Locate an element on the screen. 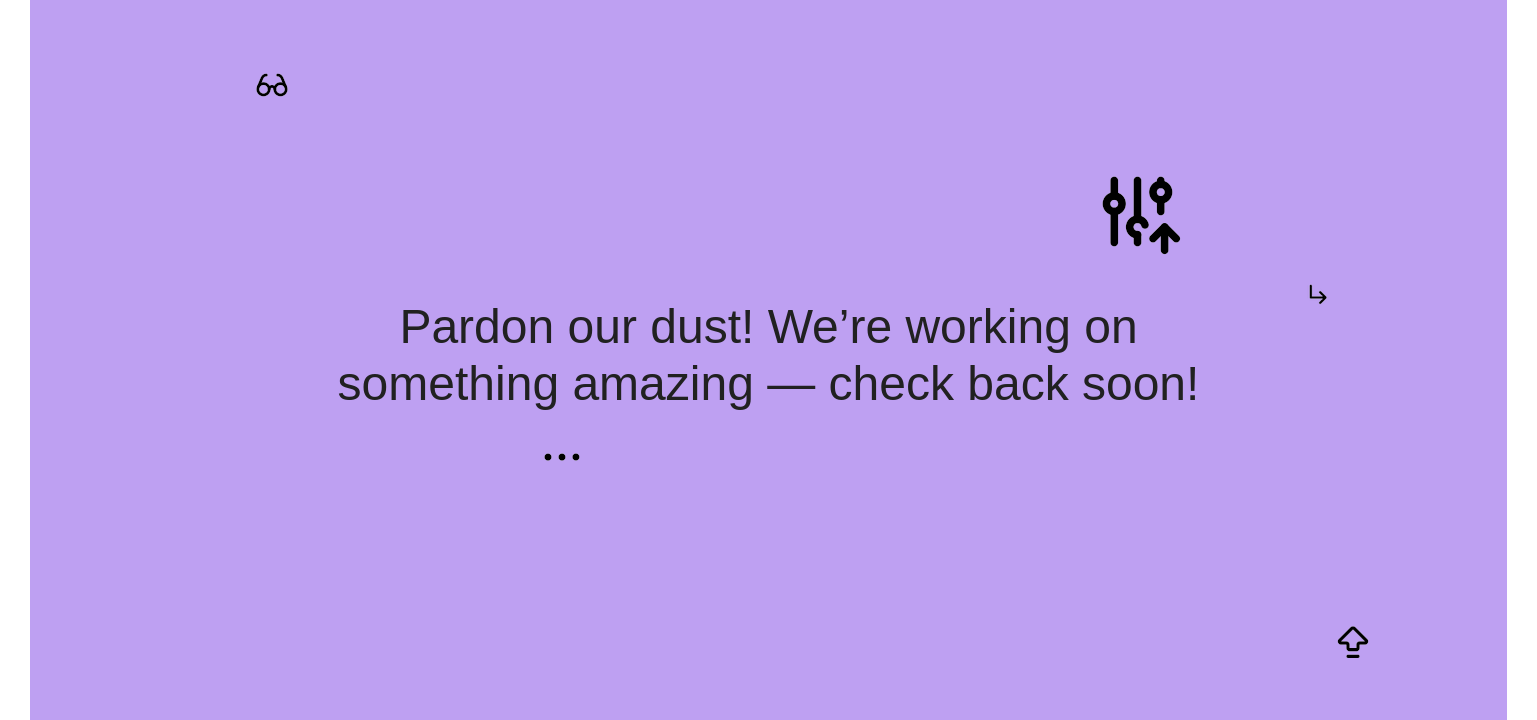 The width and height of the screenshot is (1537, 720). navigate to a subdirectory or nested folder is located at coordinates (1319, 294).